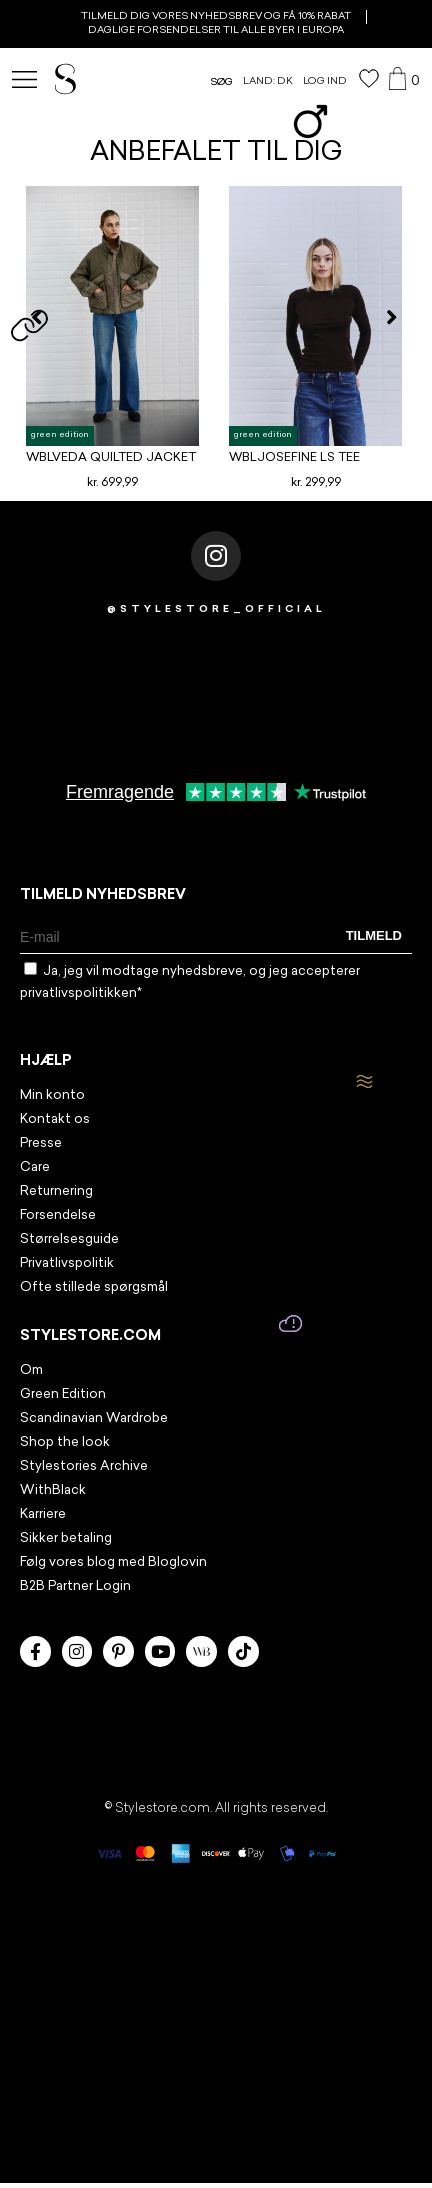  What do you see at coordinates (364, 1081) in the screenshot?
I see `indicates water or aquatic features` at bounding box center [364, 1081].